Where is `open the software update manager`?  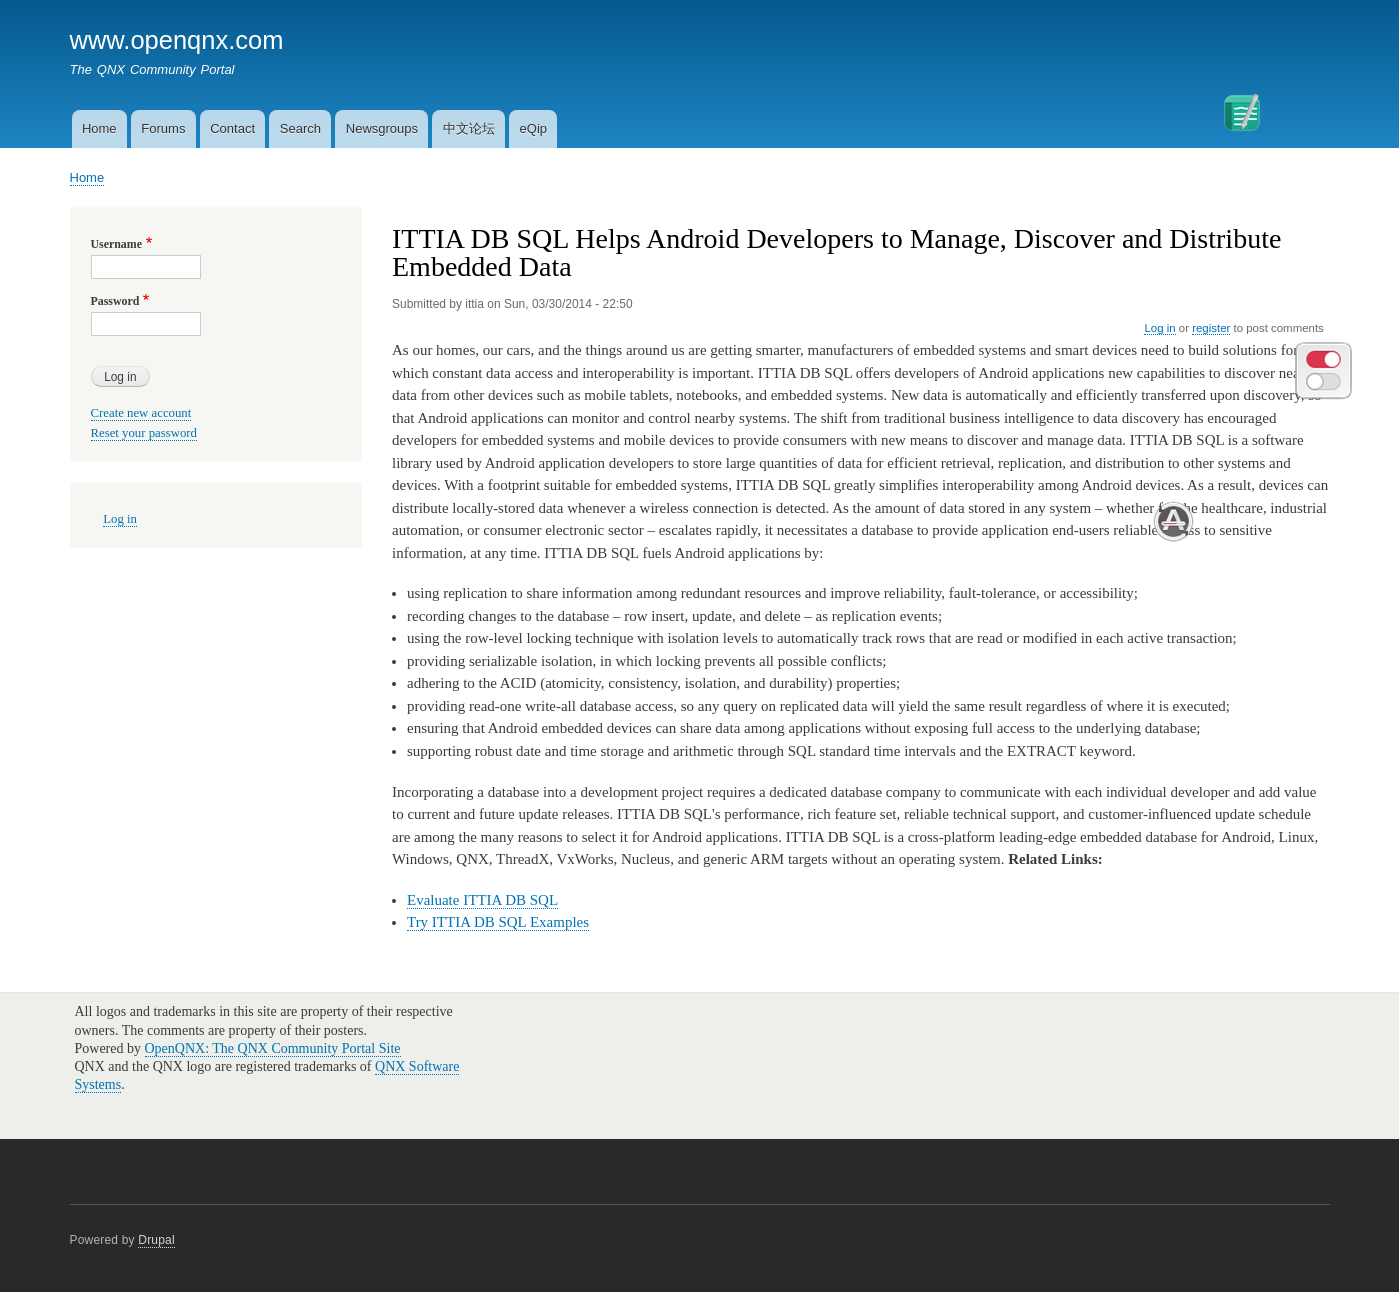
open the software update manager is located at coordinates (1173, 521).